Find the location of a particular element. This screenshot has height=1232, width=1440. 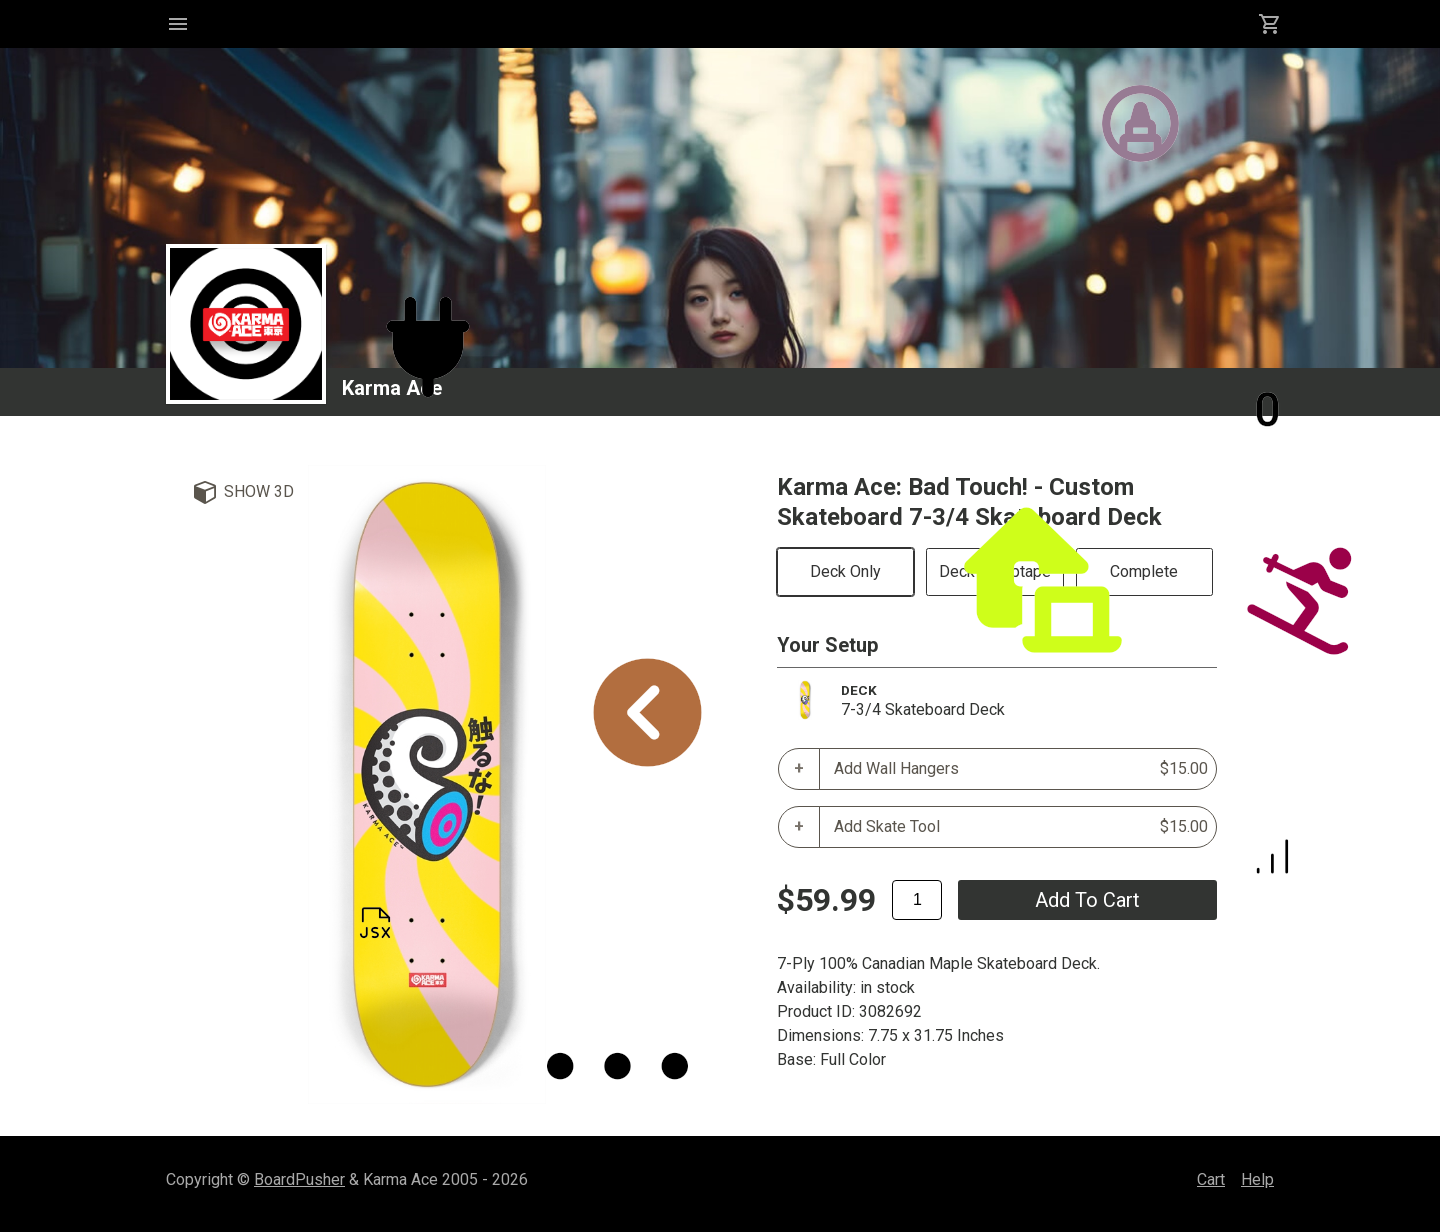

work from home or remote work mode is located at coordinates (1043, 578).